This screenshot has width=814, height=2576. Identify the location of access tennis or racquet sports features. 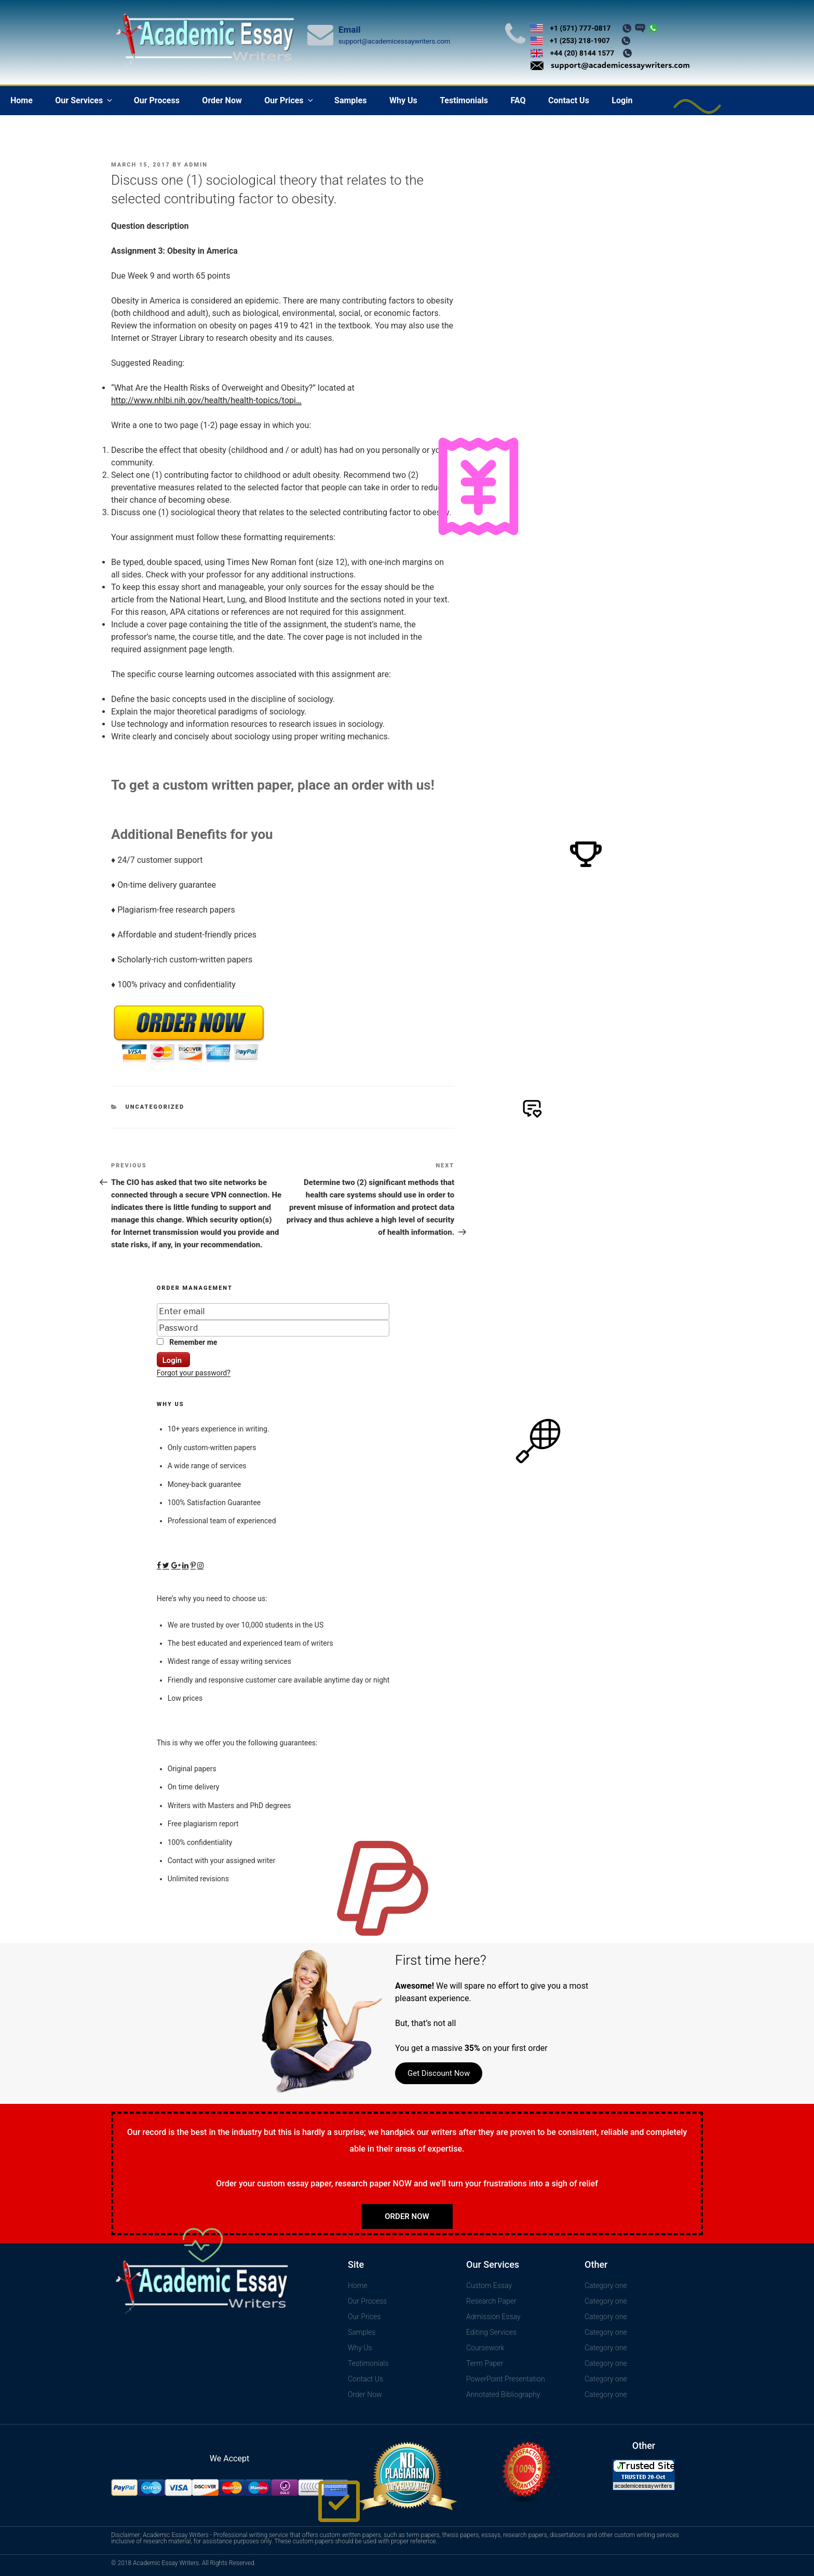
(537, 1442).